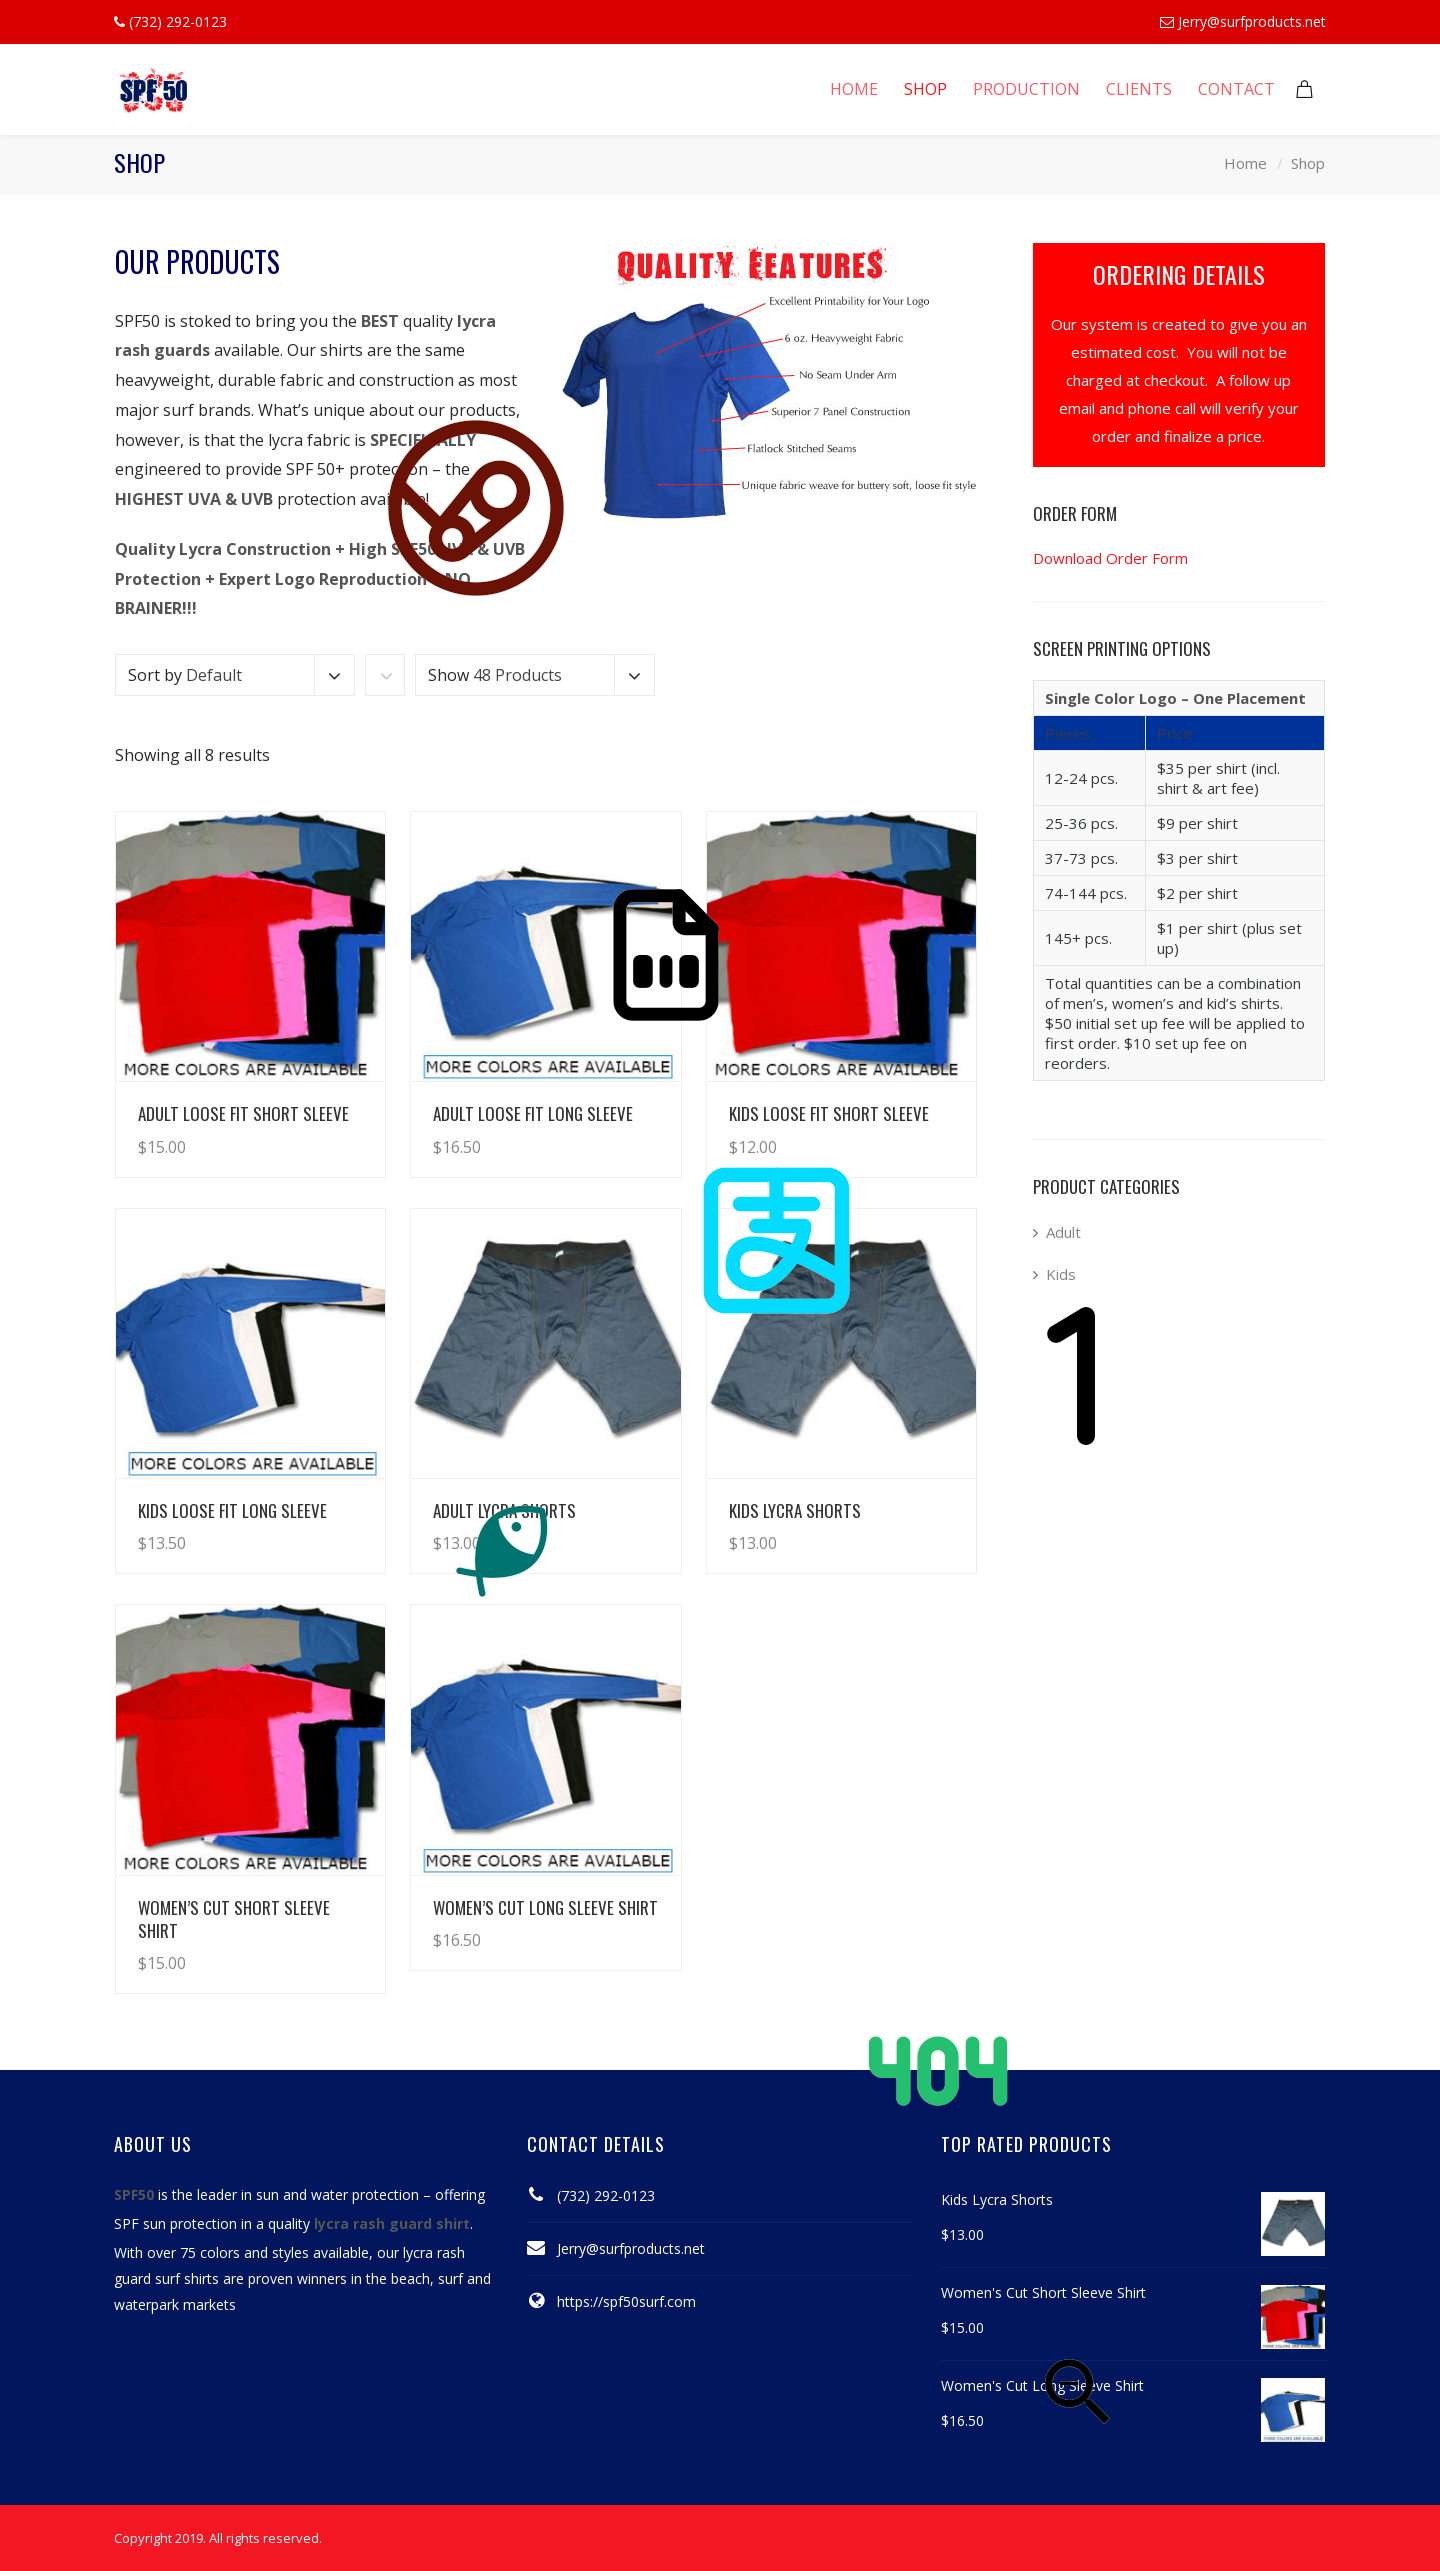 This screenshot has width=1440, height=2571. Describe the element at coordinates (938, 2071) in the screenshot. I see `indicates page not found error` at that location.